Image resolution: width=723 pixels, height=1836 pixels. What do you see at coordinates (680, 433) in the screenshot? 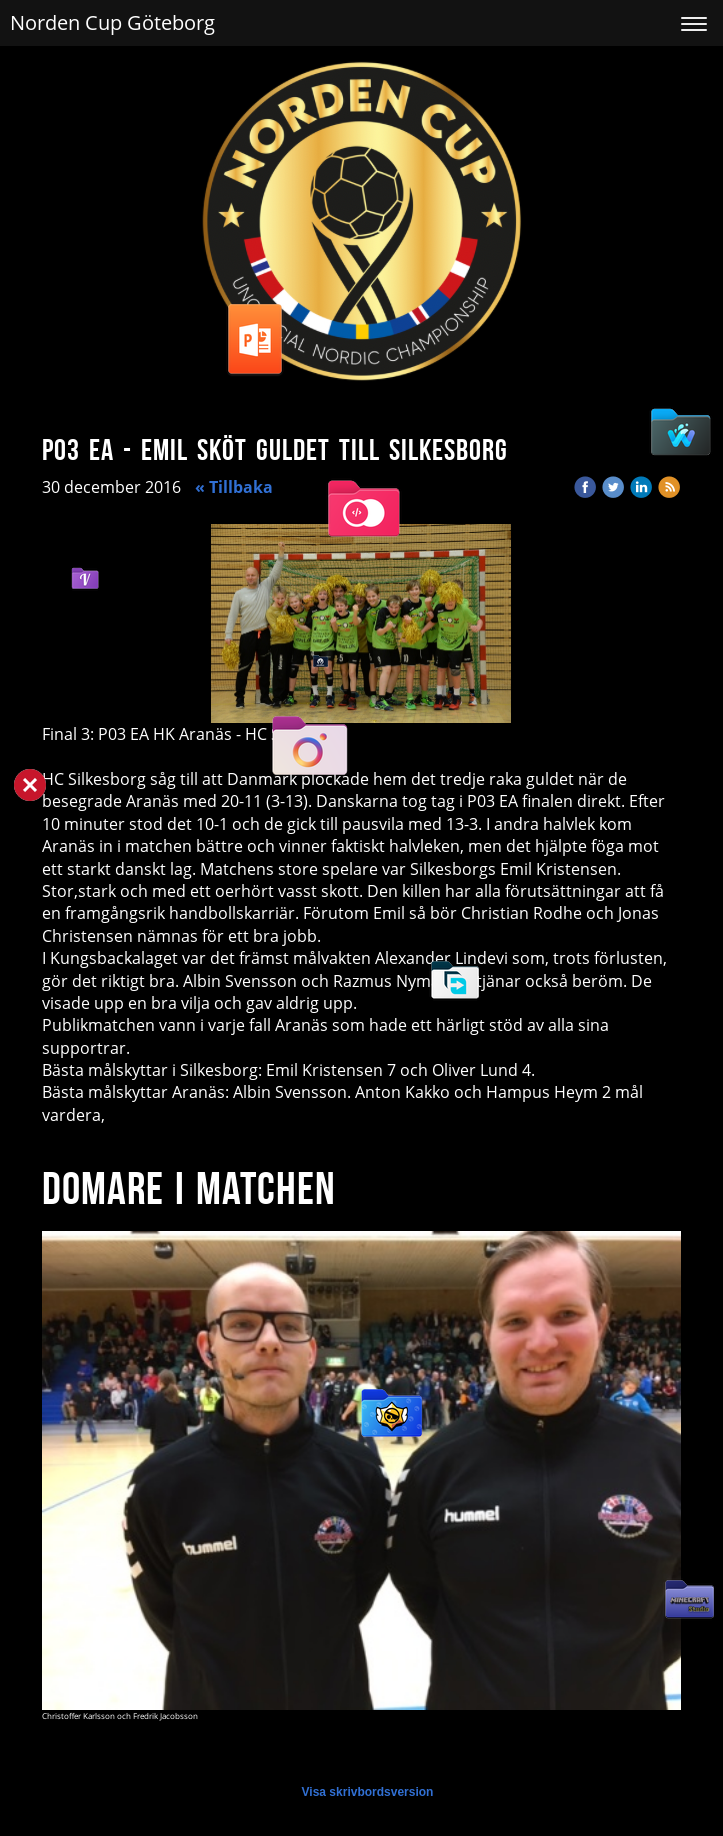
I see `open waterfox browser files folder` at bounding box center [680, 433].